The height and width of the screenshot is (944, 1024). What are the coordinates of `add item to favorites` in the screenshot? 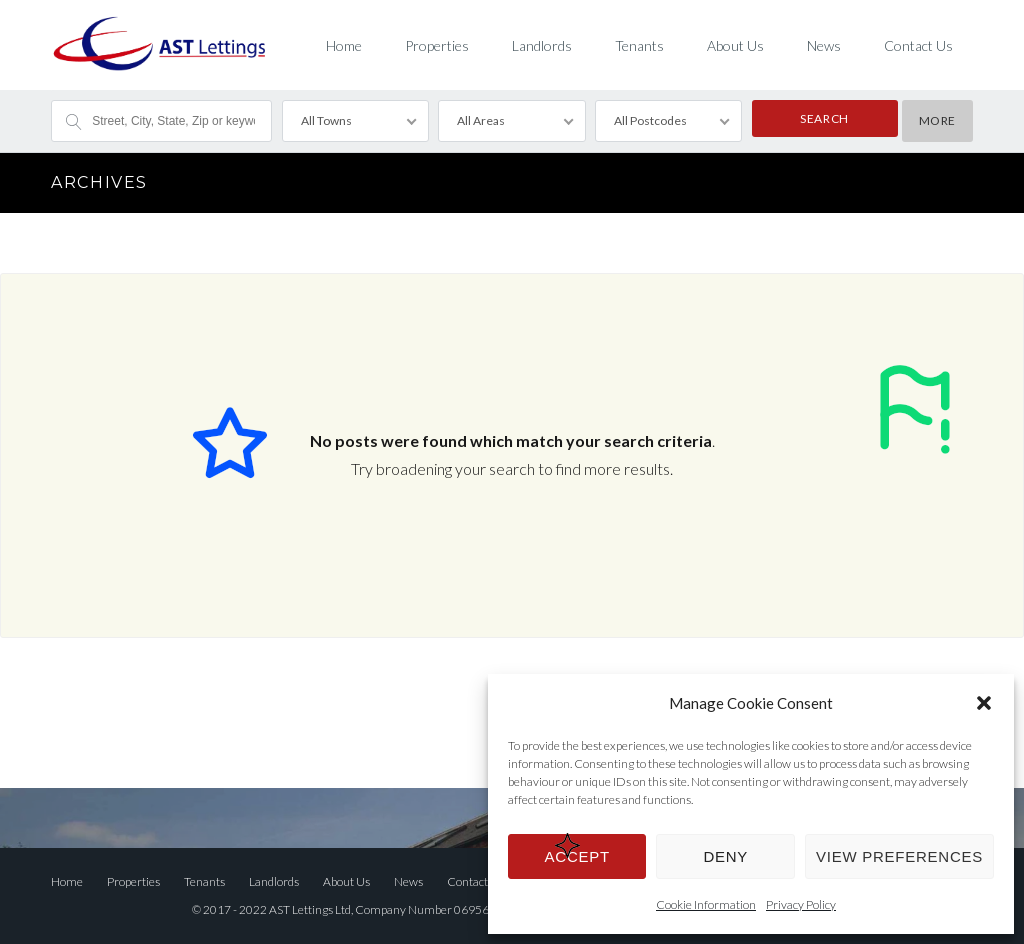 It's located at (230, 446).